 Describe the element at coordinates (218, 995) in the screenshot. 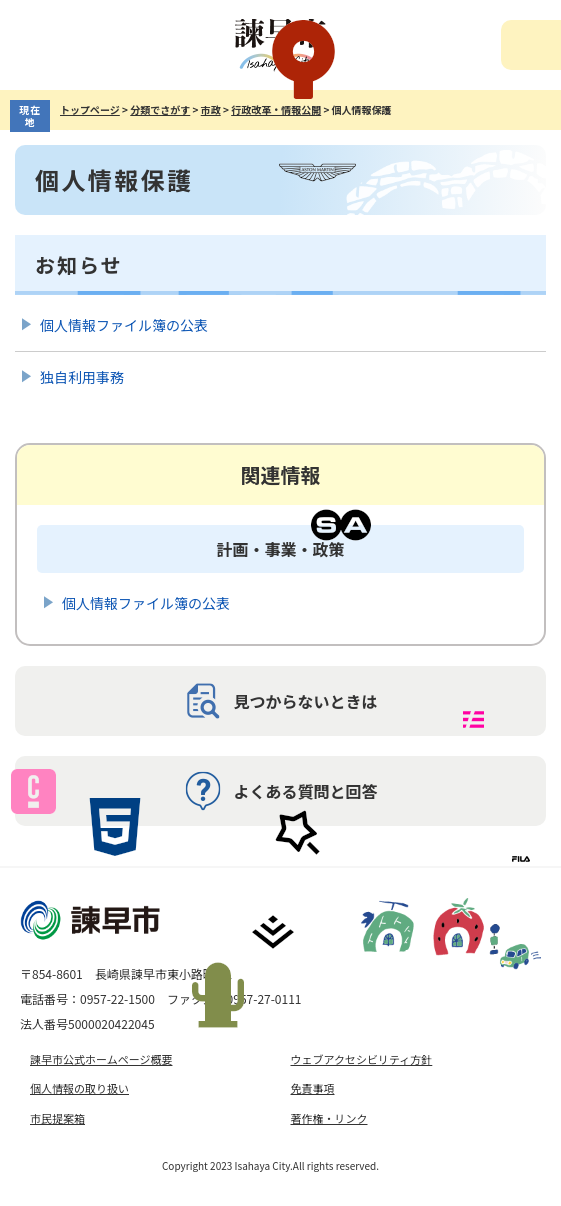

I see `desert or arid climate indicator` at that location.